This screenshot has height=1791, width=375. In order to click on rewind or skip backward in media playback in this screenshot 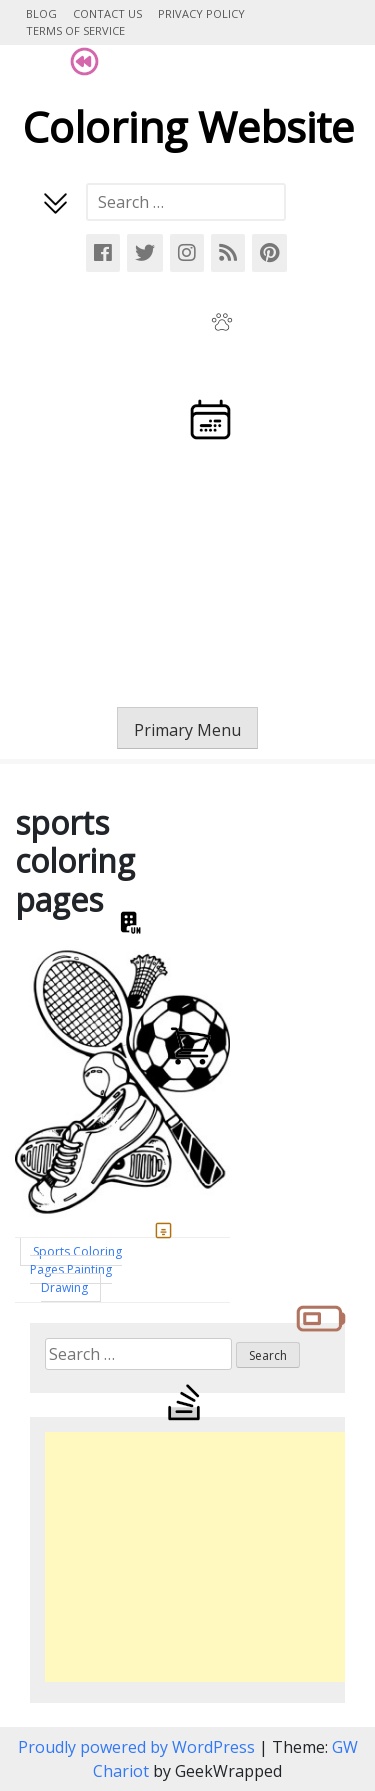, I will do `click(84, 61)`.